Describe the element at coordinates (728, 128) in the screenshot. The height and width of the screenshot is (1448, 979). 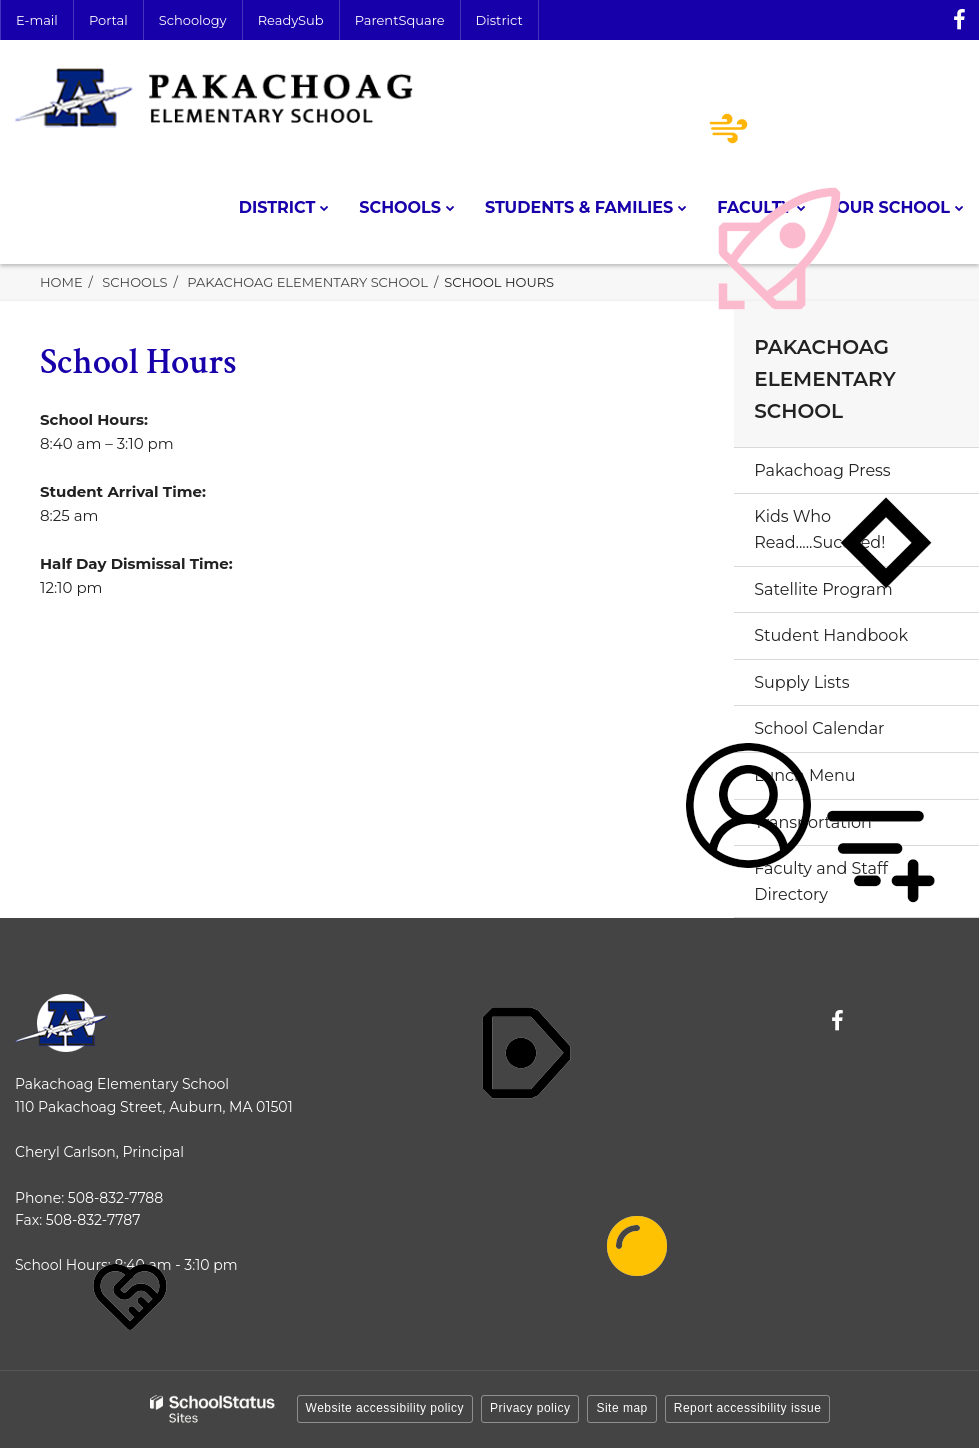
I see `indicates current wind conditions` at that location.